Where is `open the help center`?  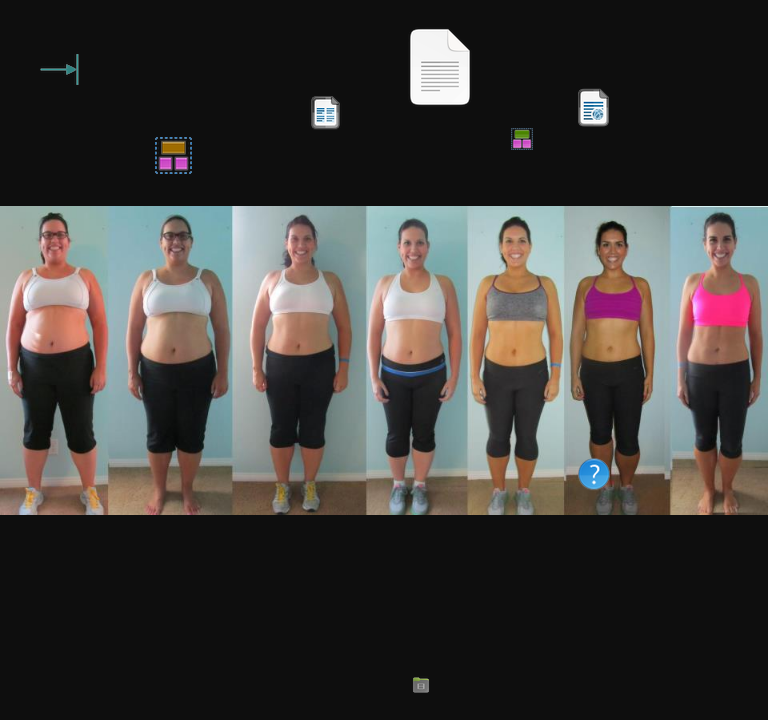 open the help center is located at coordinates (594, 474).